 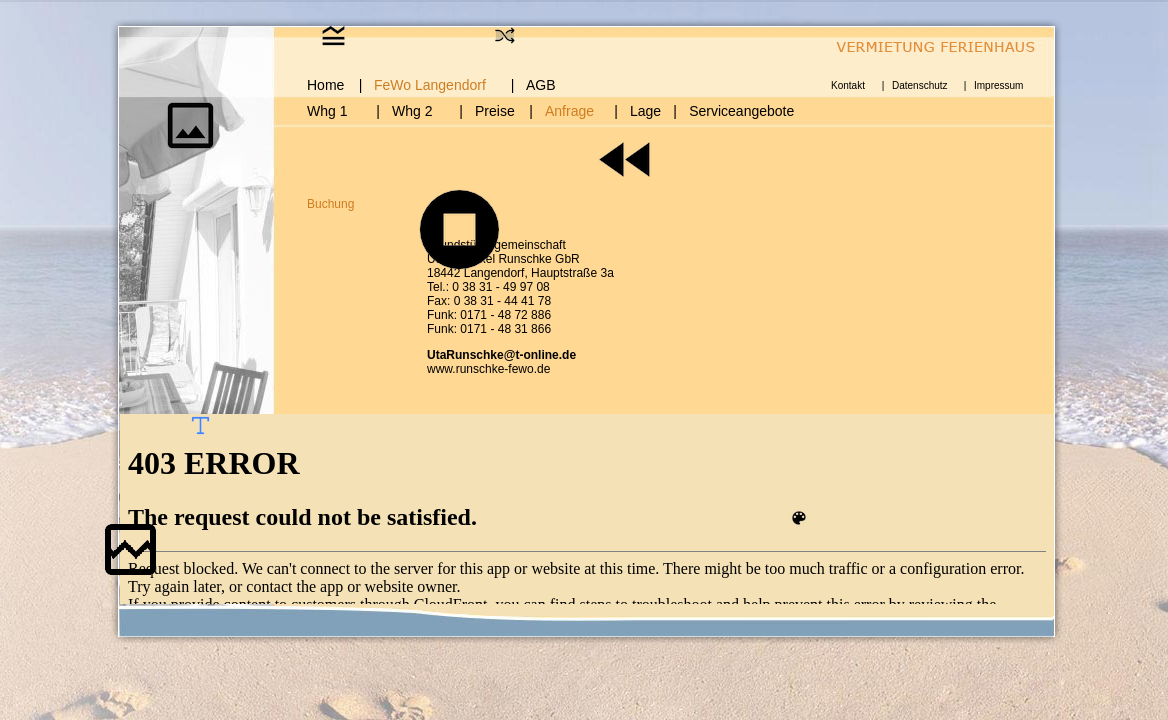 What do you see at coordinates (190, 125) in the screenshot?
I see `insert or add a photo to your content` at bounding box center [190, 125].